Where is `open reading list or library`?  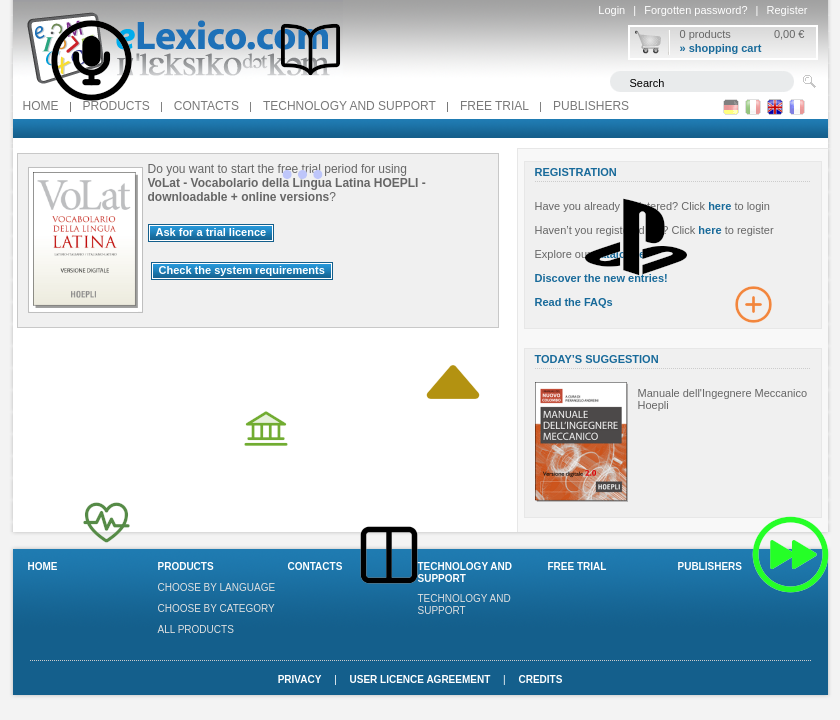 open reading list or library is located at coordinates (310, 49).